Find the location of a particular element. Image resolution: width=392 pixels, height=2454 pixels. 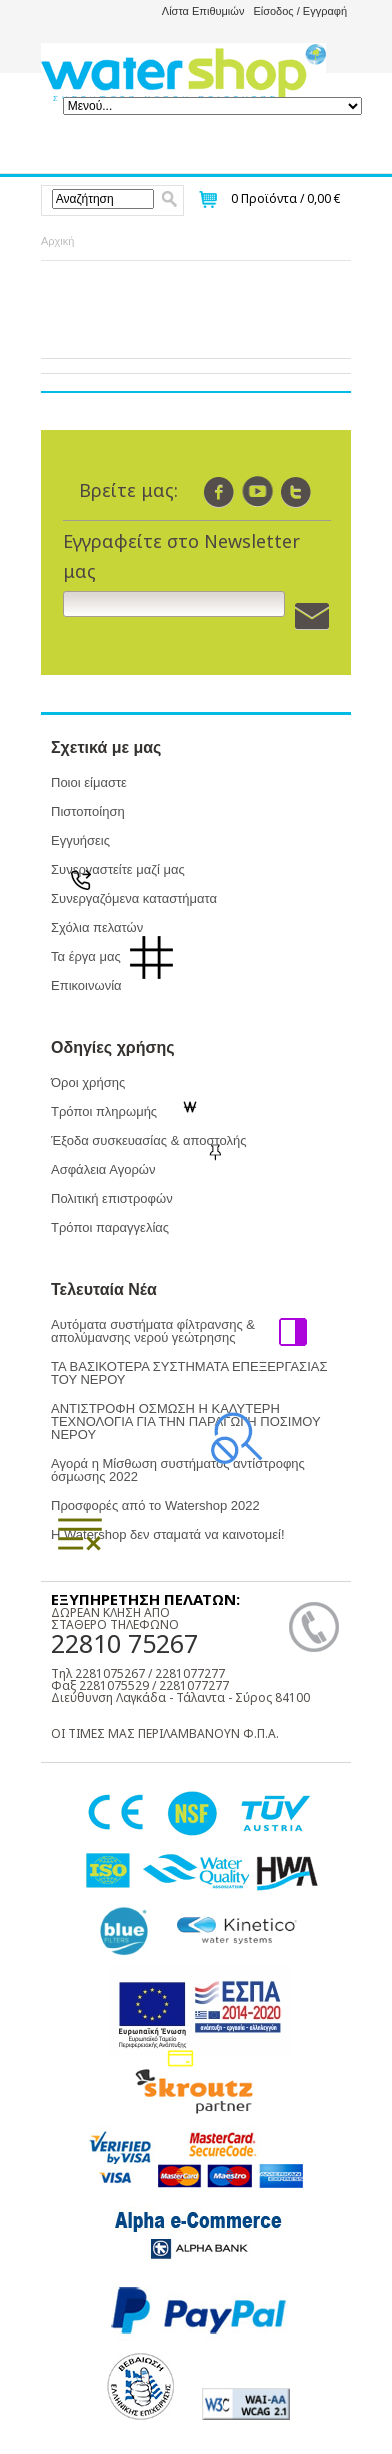

indicates a numeric variable or constant in code is located at coordinates (151, 957).